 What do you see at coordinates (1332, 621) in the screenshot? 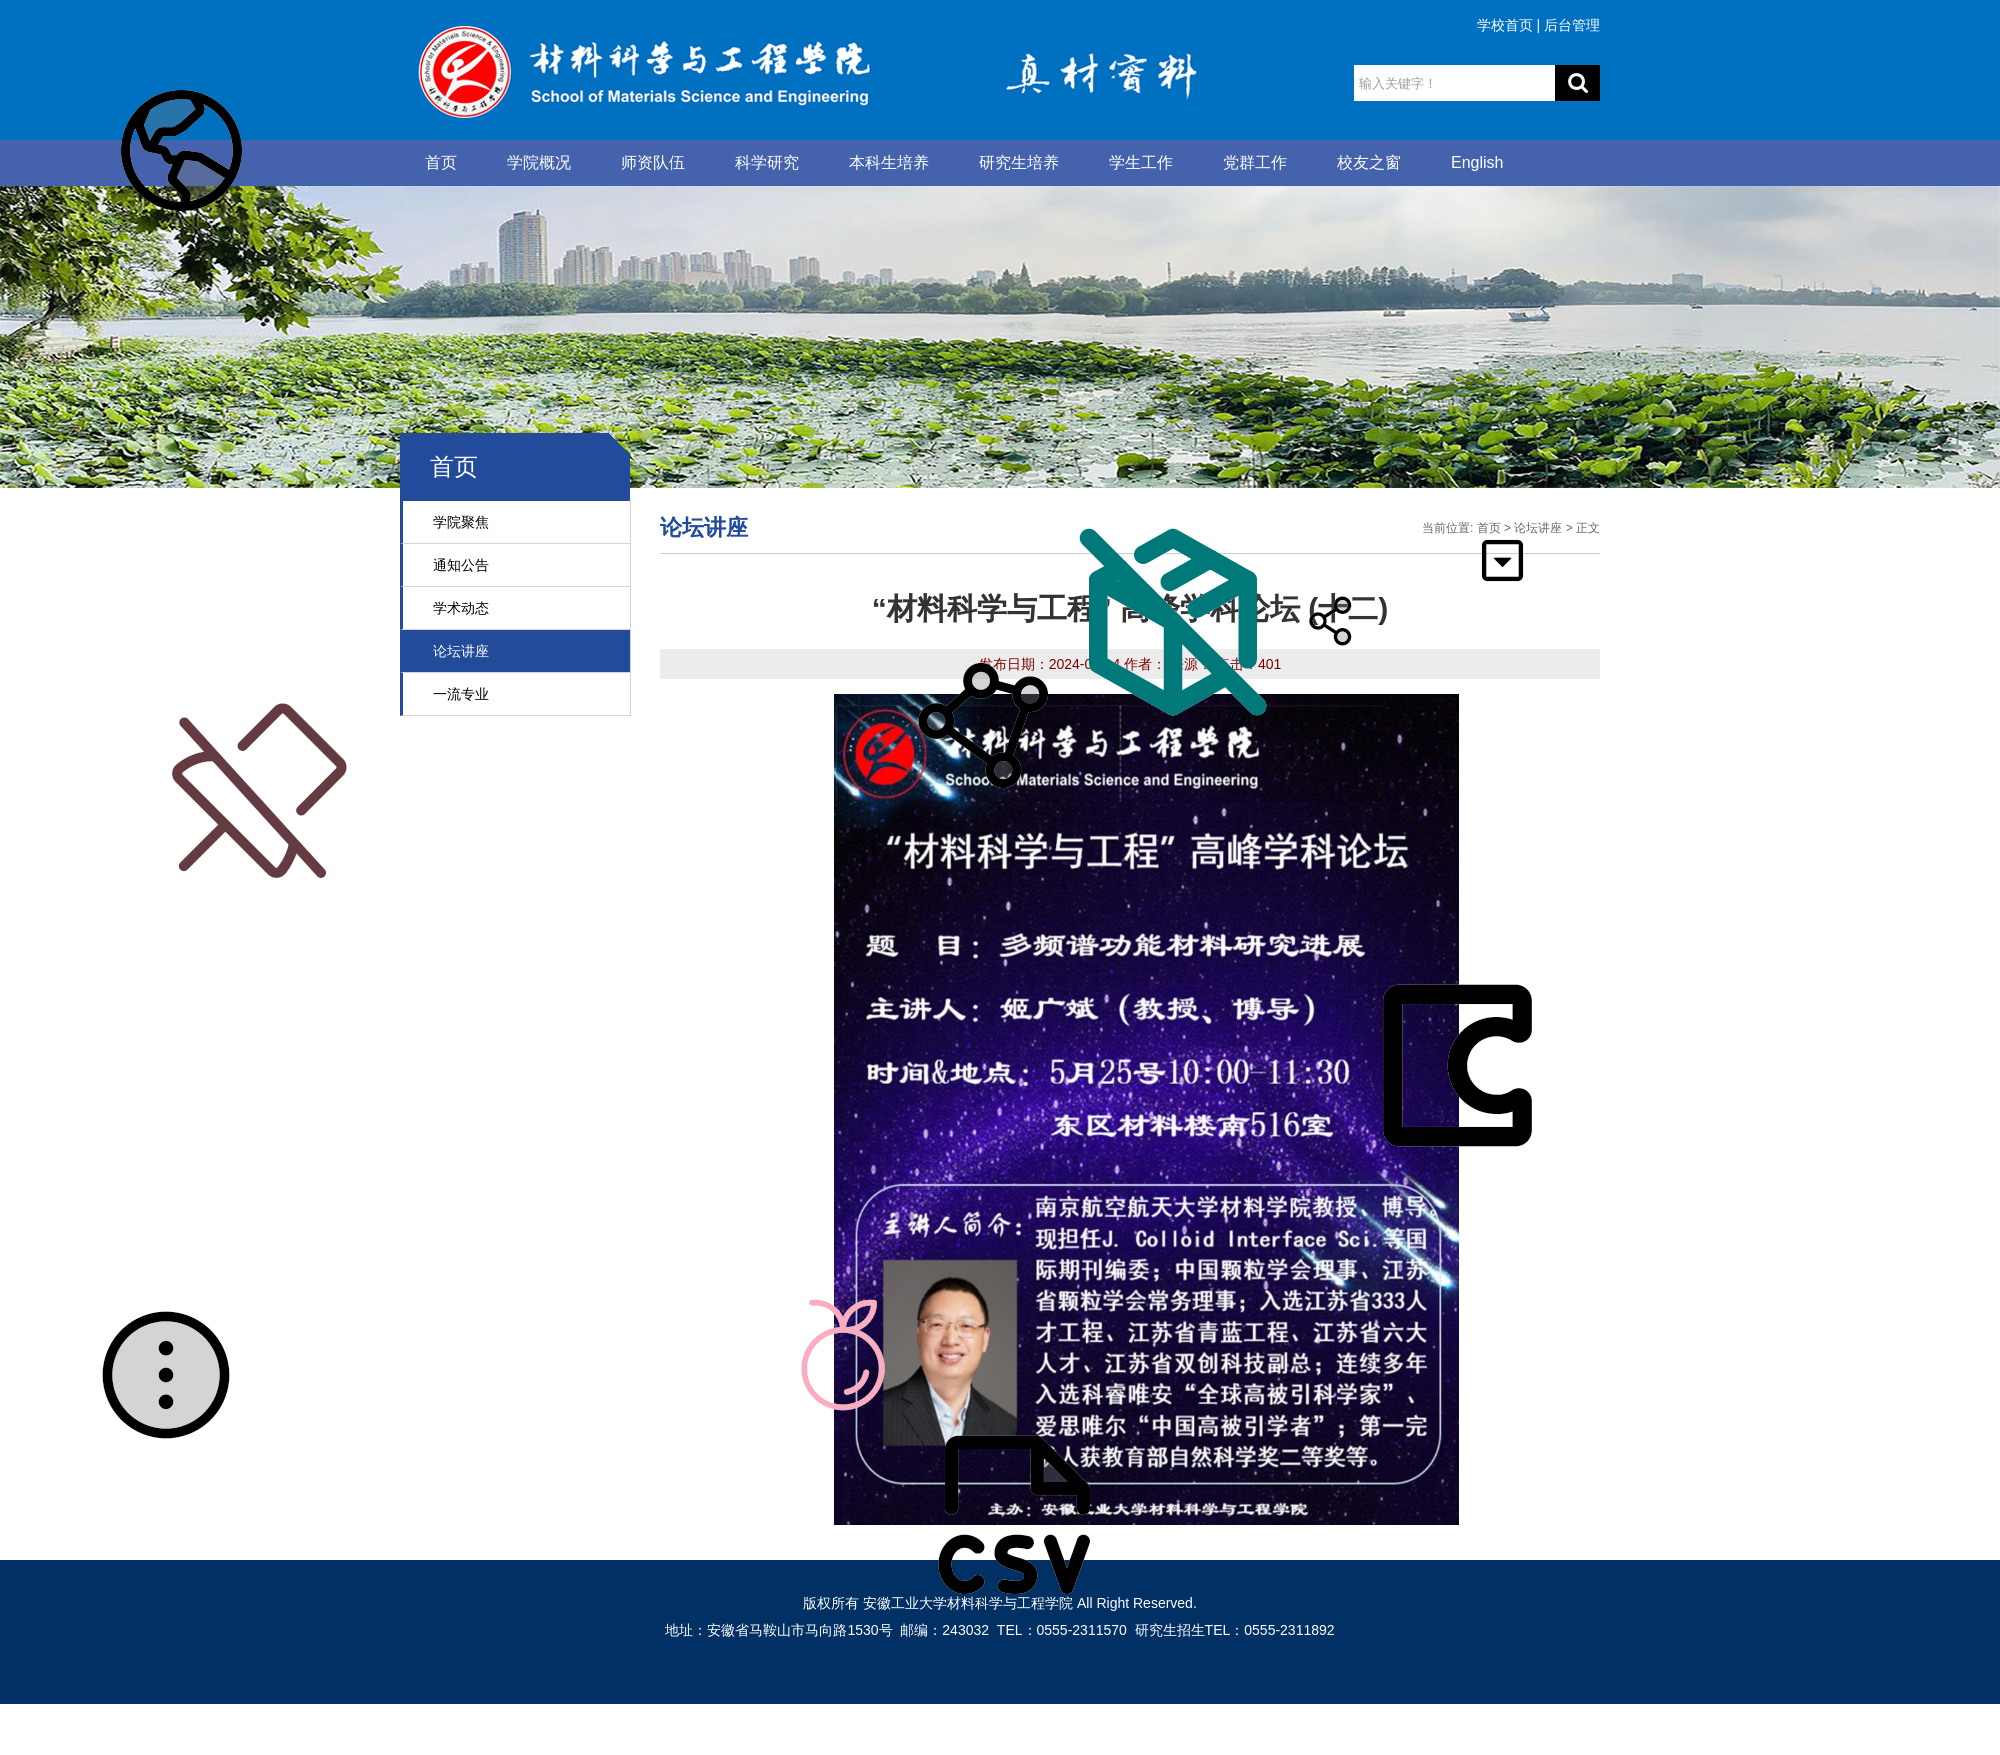
I see `share content to social networks` at bounding box center [1332, 621].